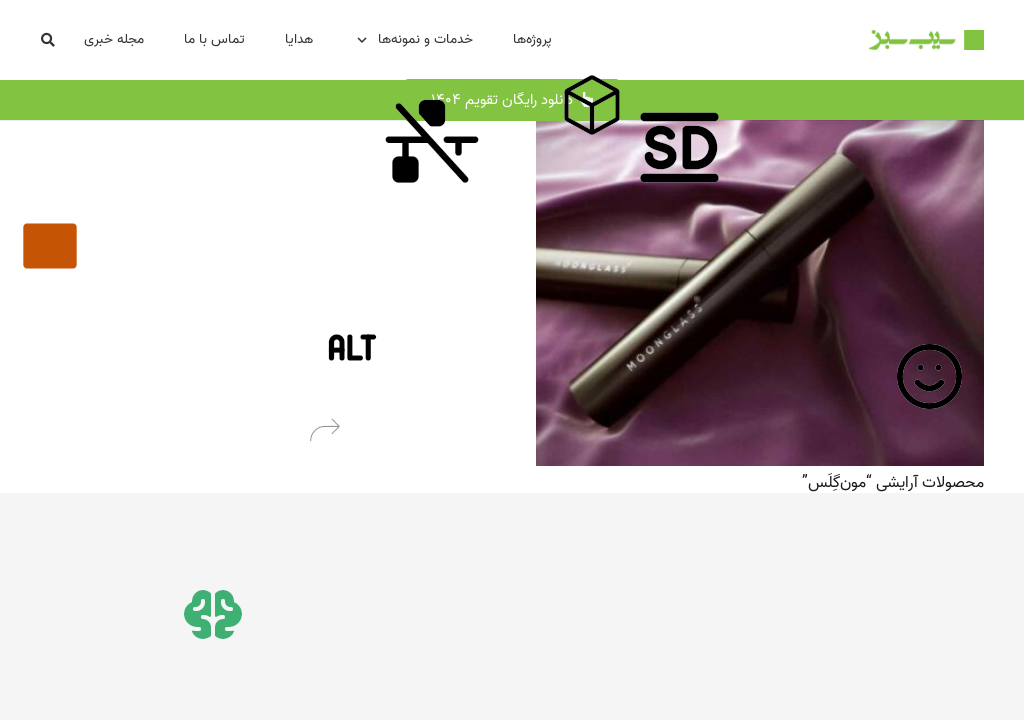 The width and height of the screenshot is (1024, 720). I want to click on share or forward content, so click(325, 430).